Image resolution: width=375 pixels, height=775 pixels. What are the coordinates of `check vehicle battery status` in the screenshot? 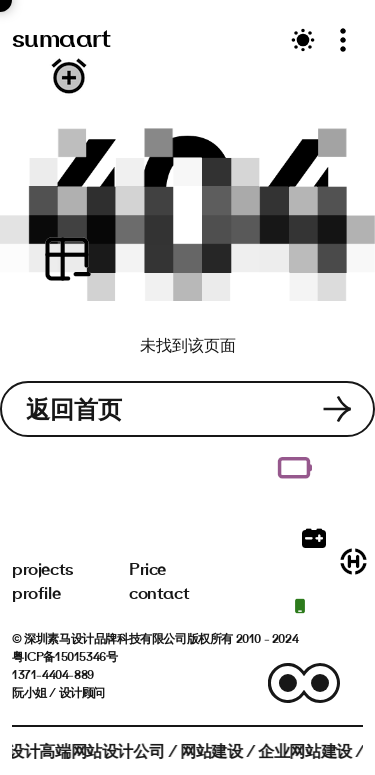 It's located at (314, 539).